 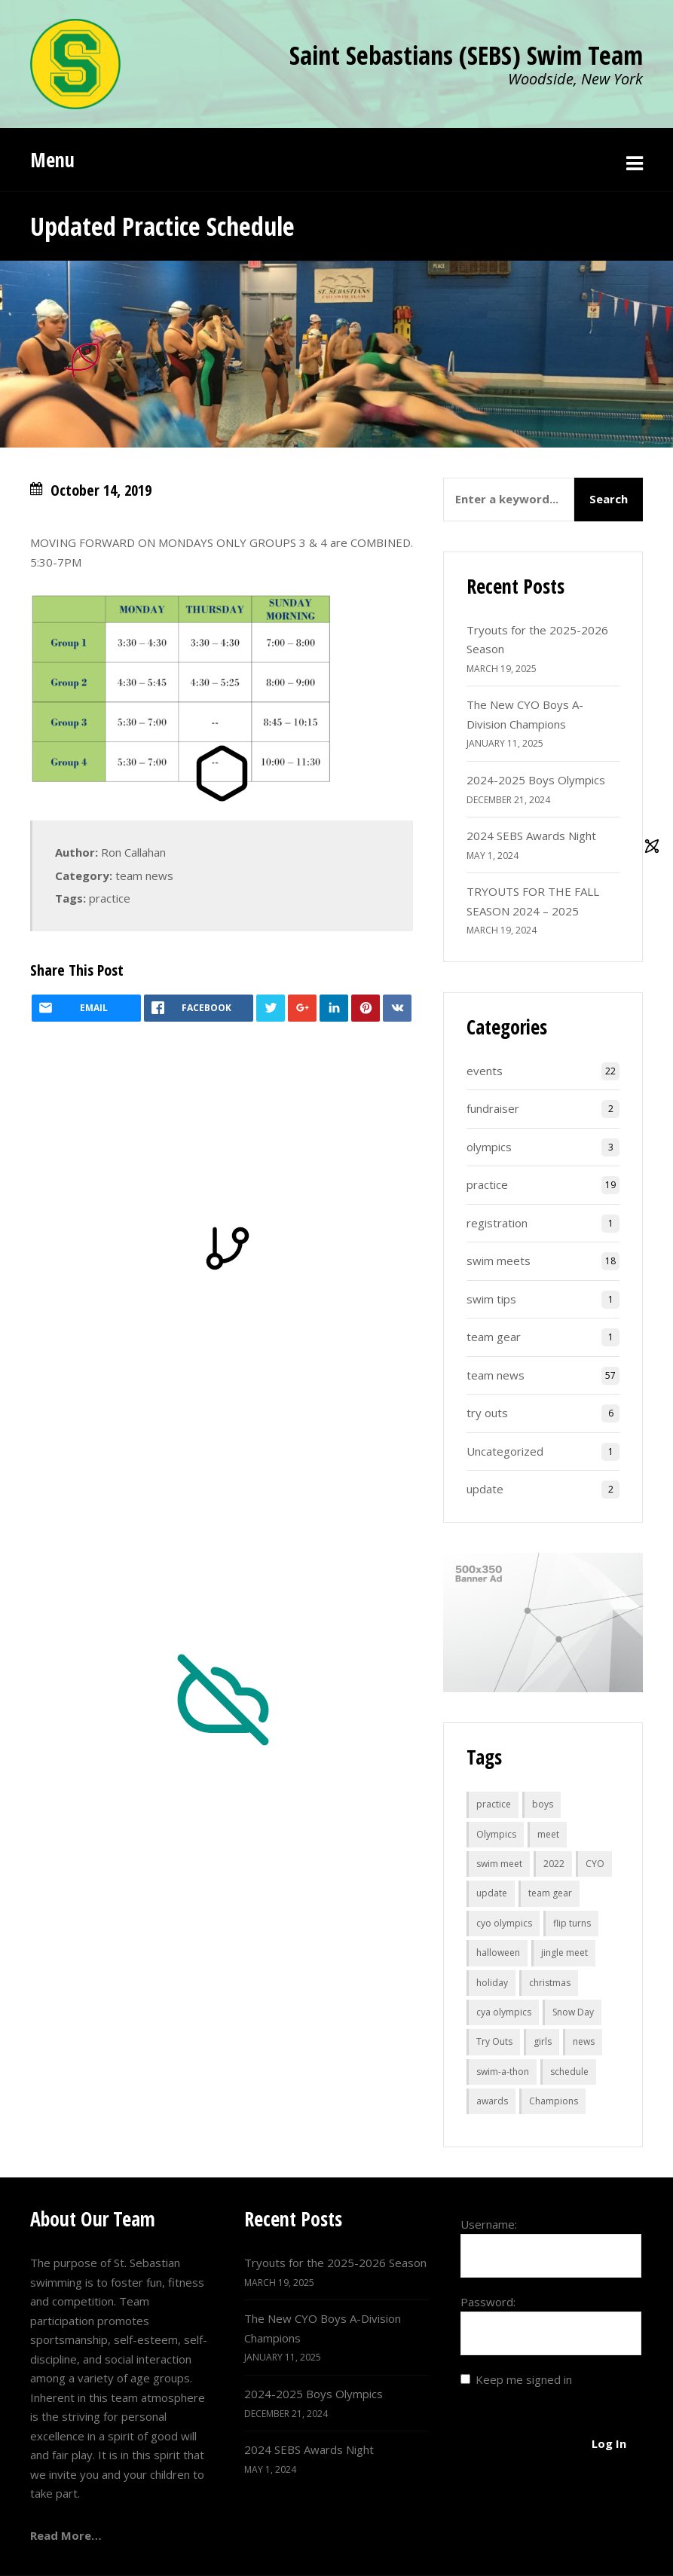 I want to click on indicates a hexagonal shape or geometric element, so click(x=222, y=773).